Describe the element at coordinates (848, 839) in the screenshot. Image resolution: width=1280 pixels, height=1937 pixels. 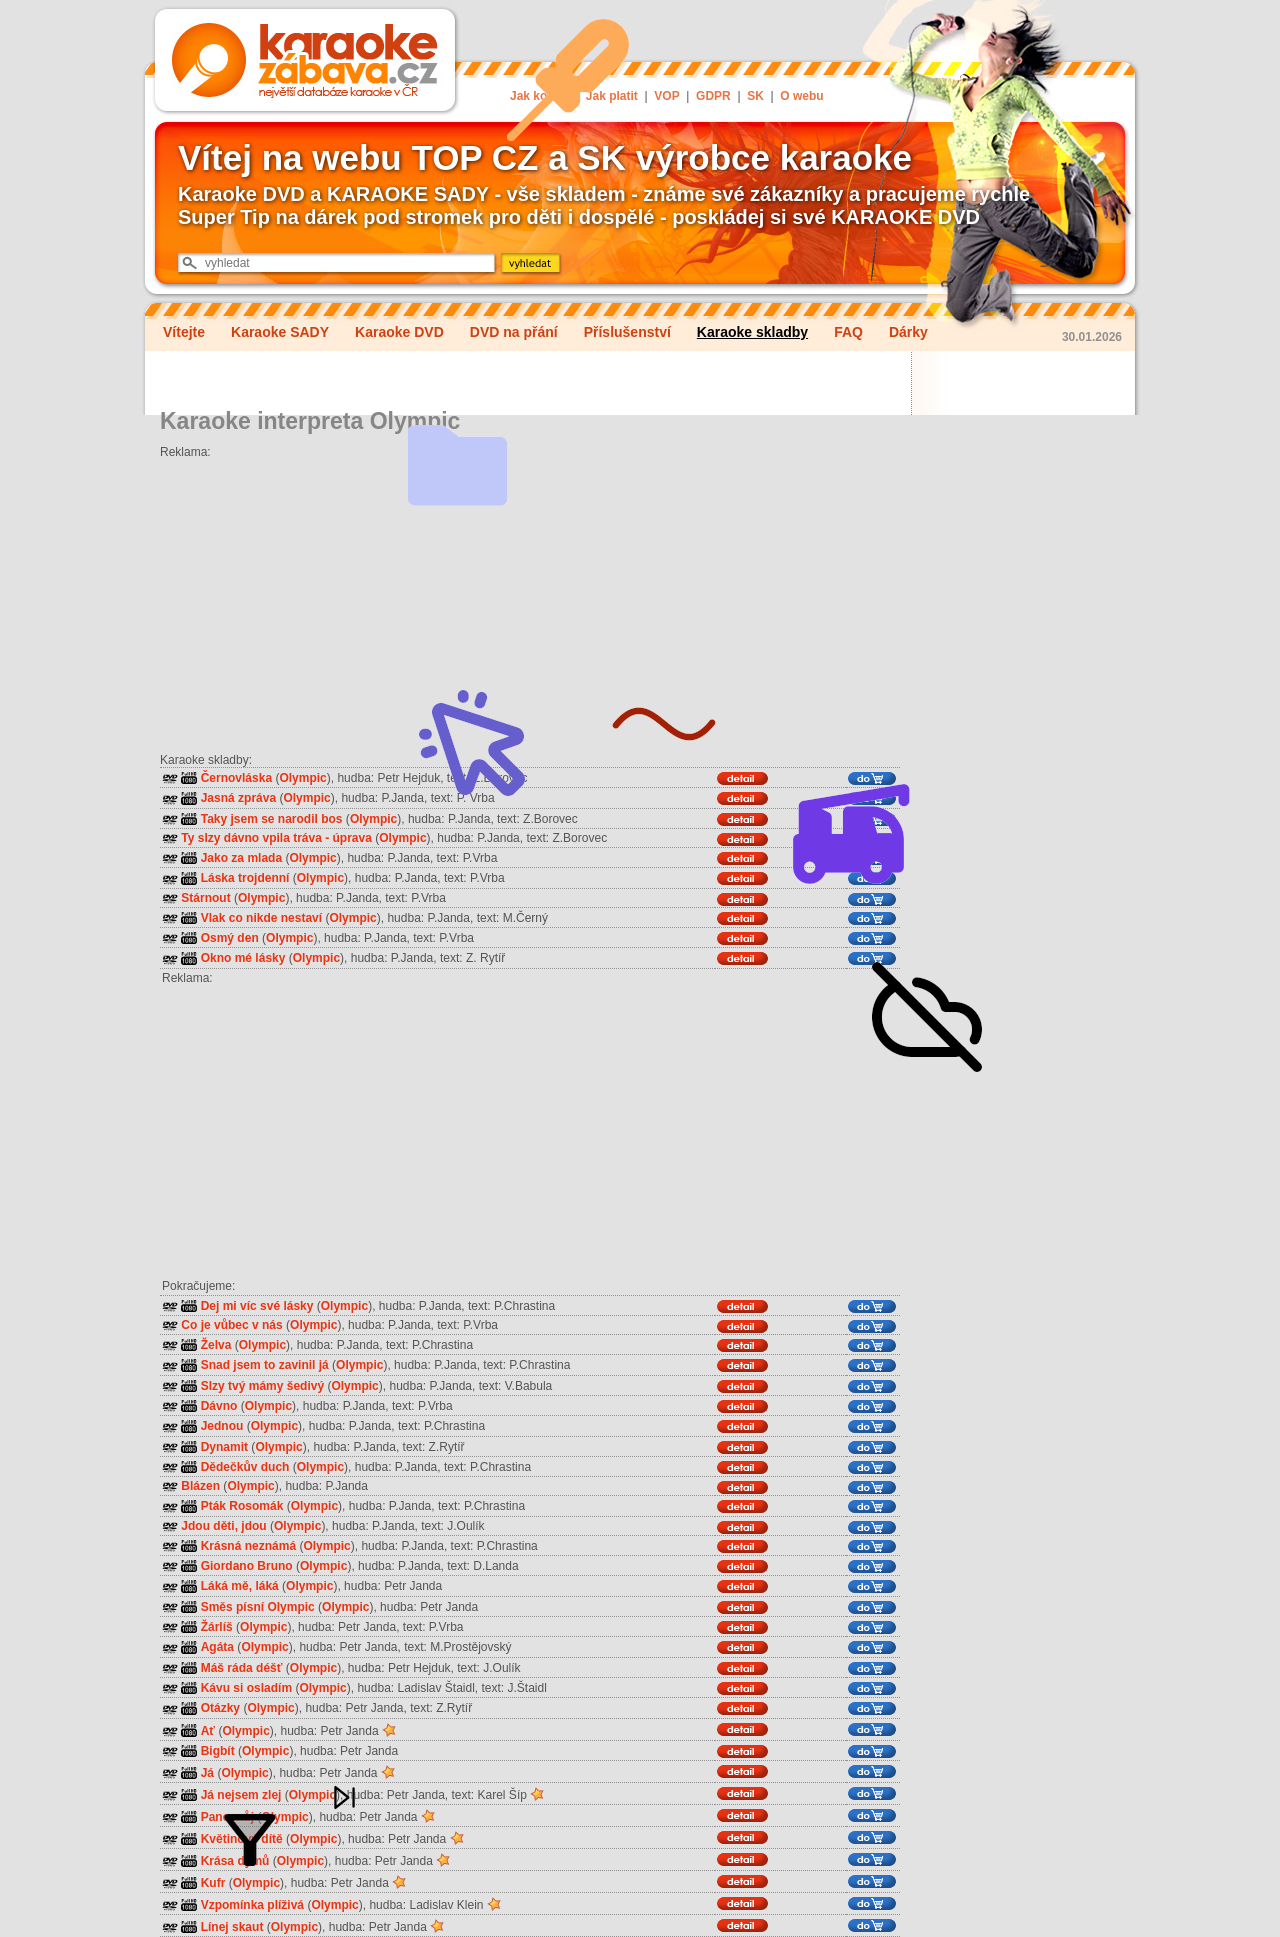
I see `request roadside assistance or towing` at that location.